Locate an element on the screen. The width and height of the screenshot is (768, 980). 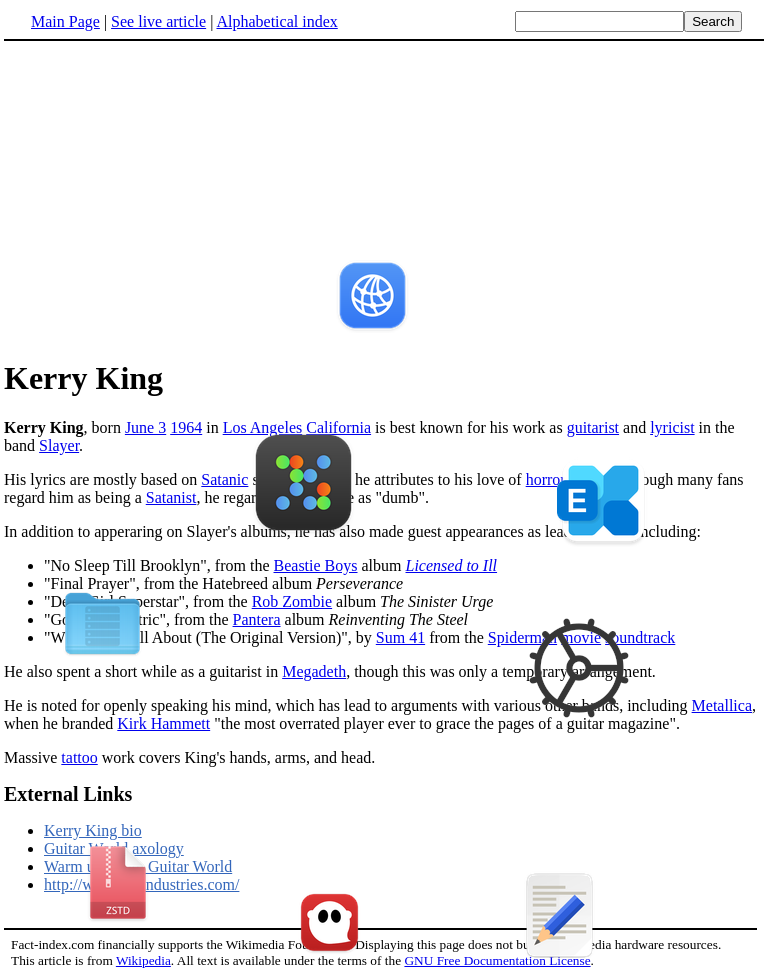
launch gnome five or more puzzle game is located at coordinates (303, 482).